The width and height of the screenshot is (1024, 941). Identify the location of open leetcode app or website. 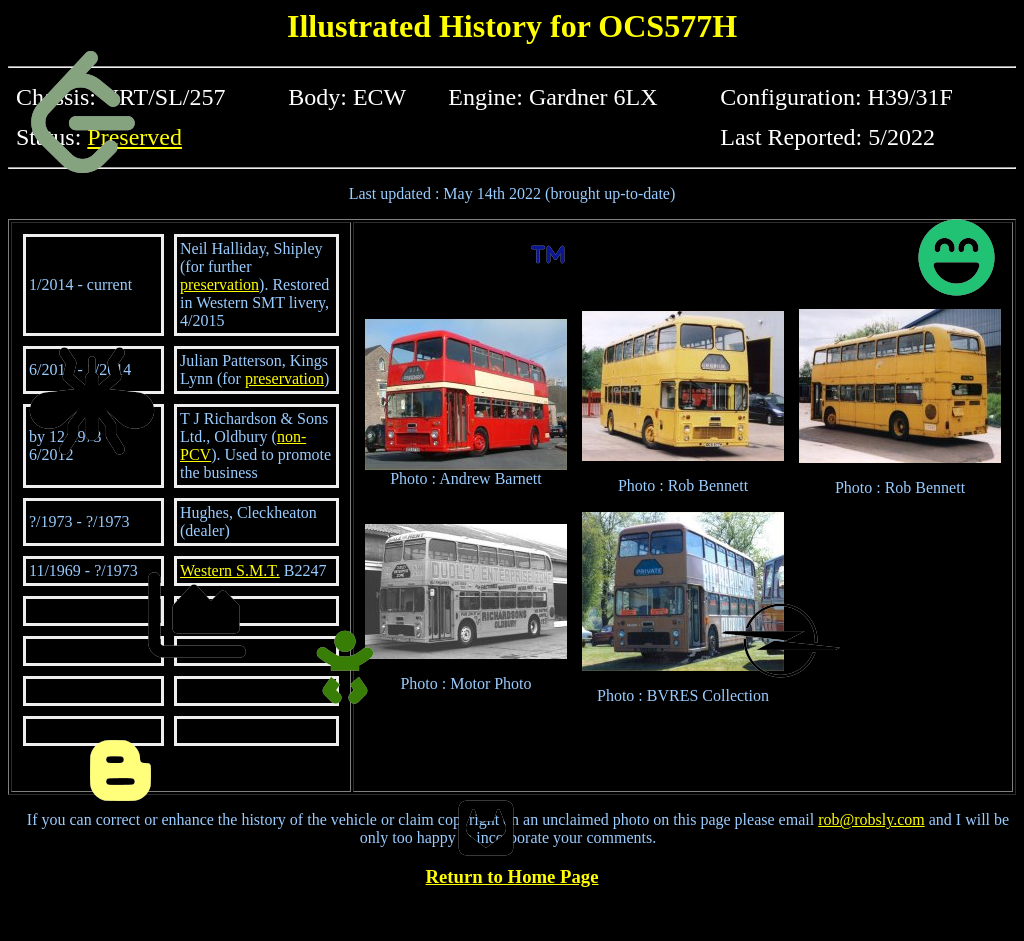
(83, 112).